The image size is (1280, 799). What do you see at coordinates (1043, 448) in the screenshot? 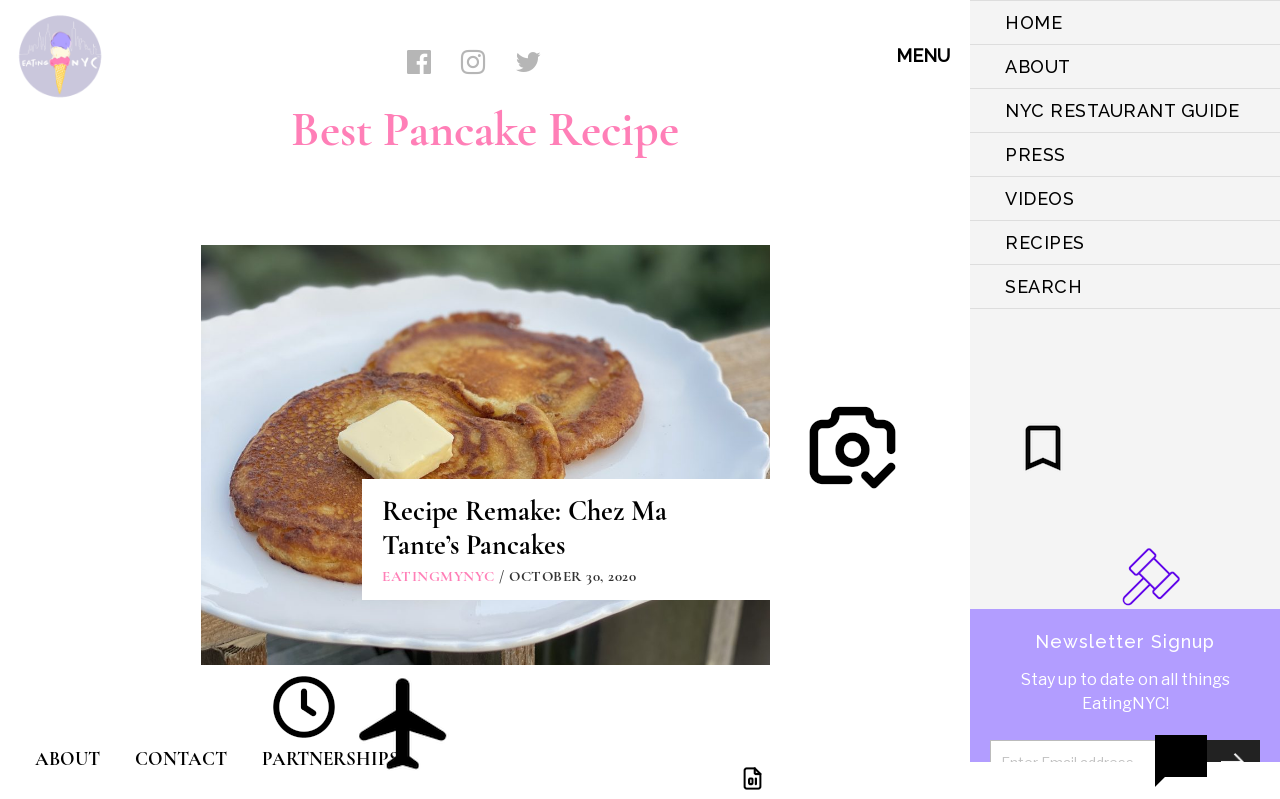
I see `bookmark this item` at bounding box center [1043, 448].